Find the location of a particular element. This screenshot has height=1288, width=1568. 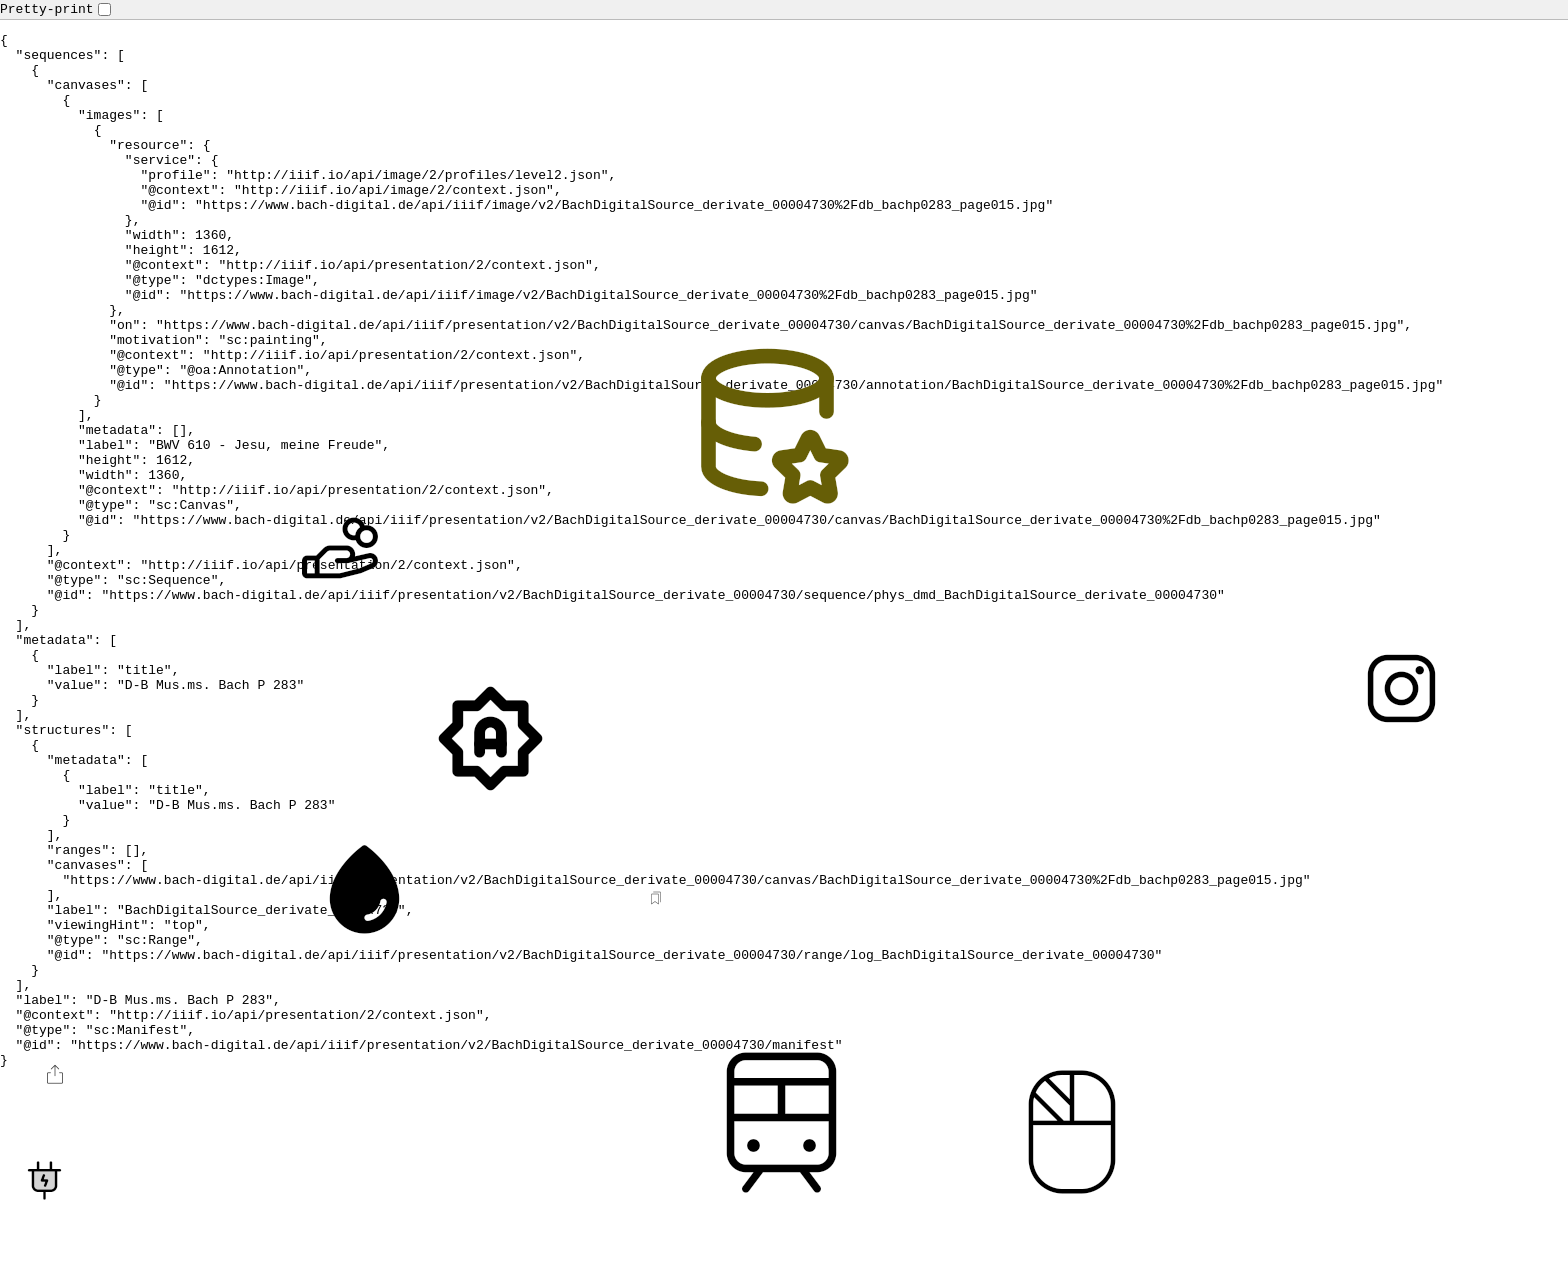

indicates left mouse button click action is located at coordinates (1072, 1132).